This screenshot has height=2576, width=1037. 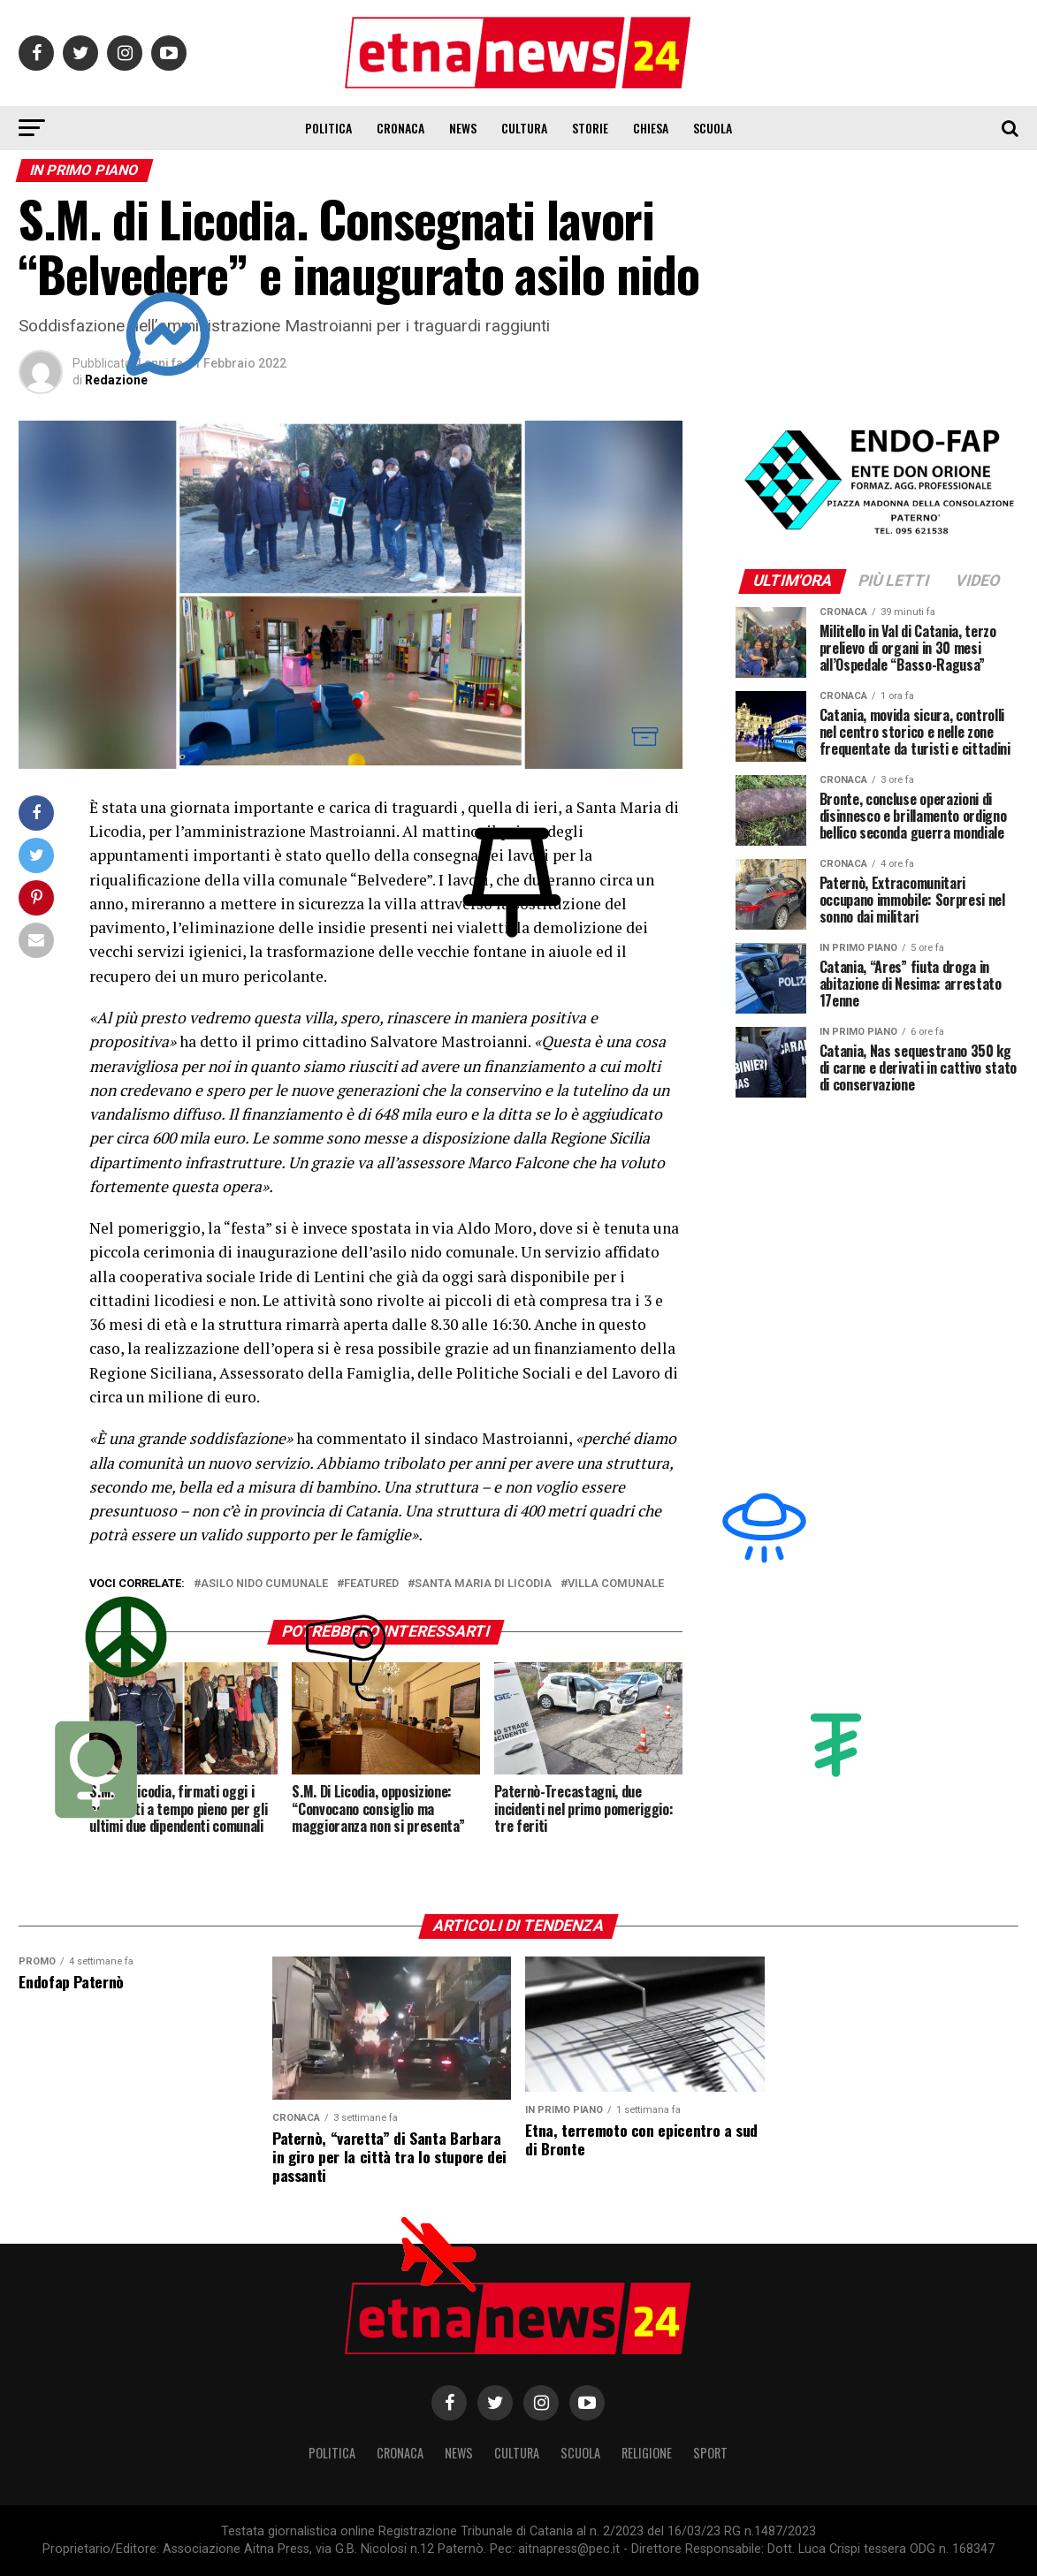 What do you see at coordinates (347, 1653) in the screenshot?
I see `access hair styling or beauty tools` at bounding box center [347, 1653].